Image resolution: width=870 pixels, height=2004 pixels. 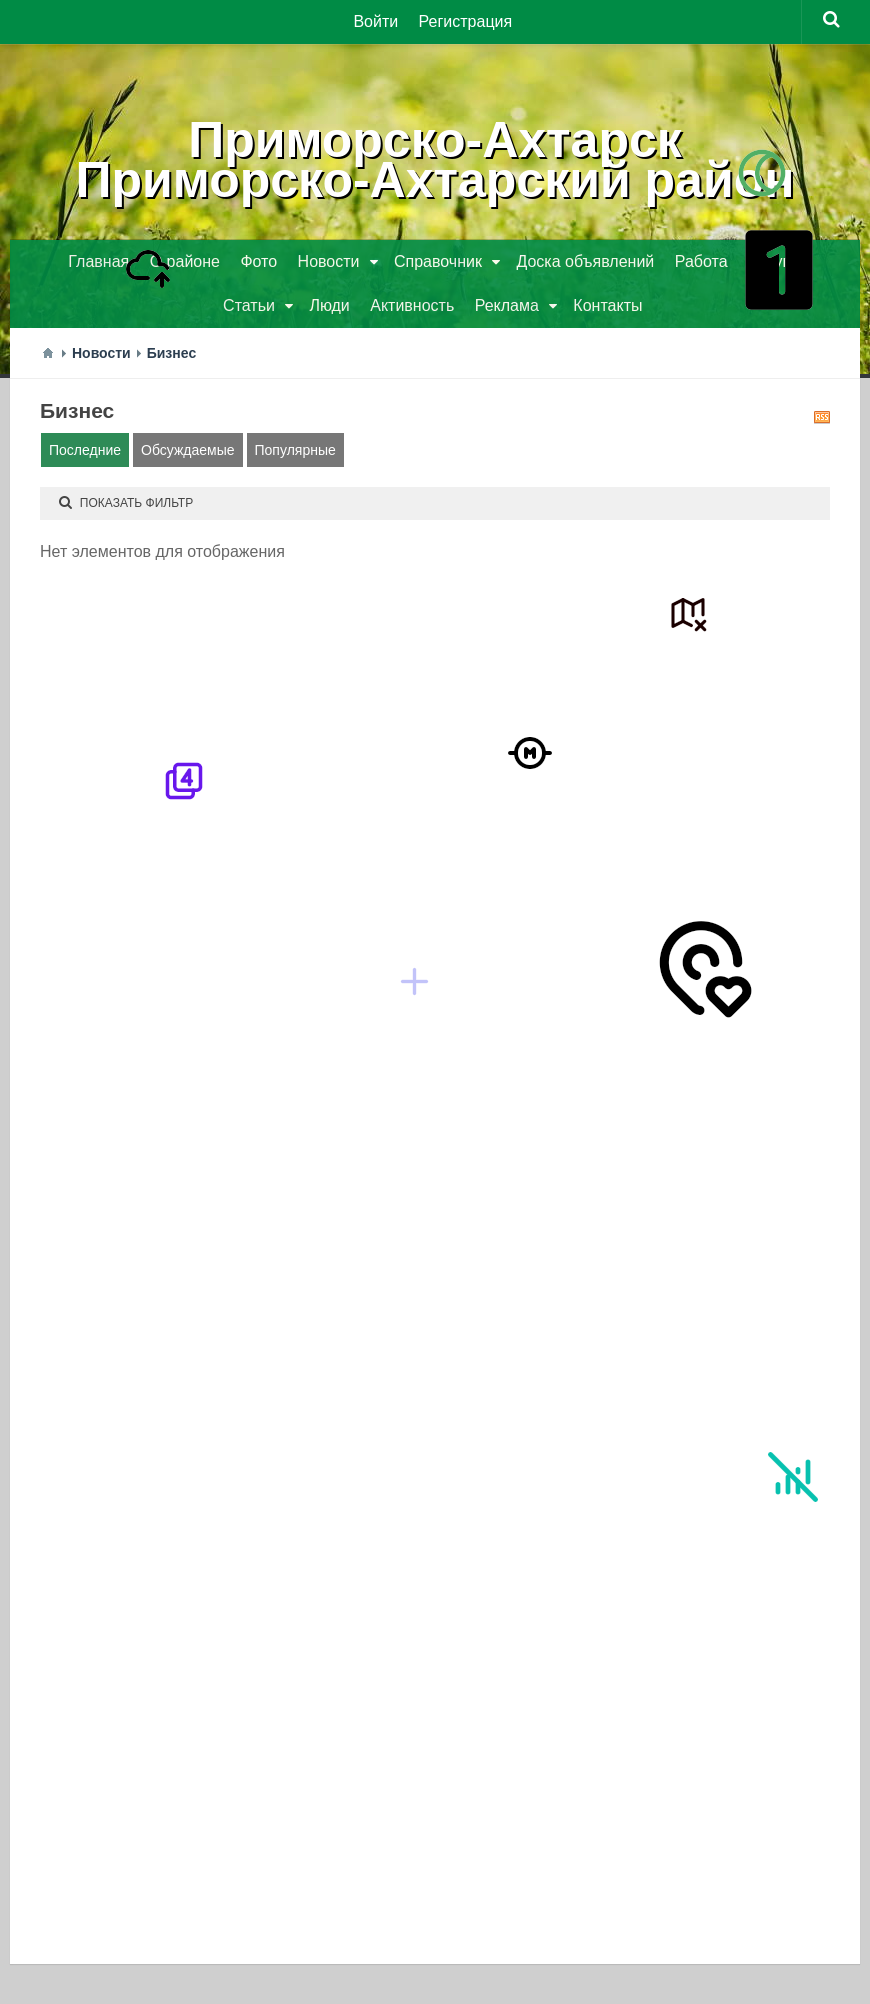 What do you see at coordinates (701, 967) in the screenshot?
I see `save a location to favorites` at bounding box center [701, 967].